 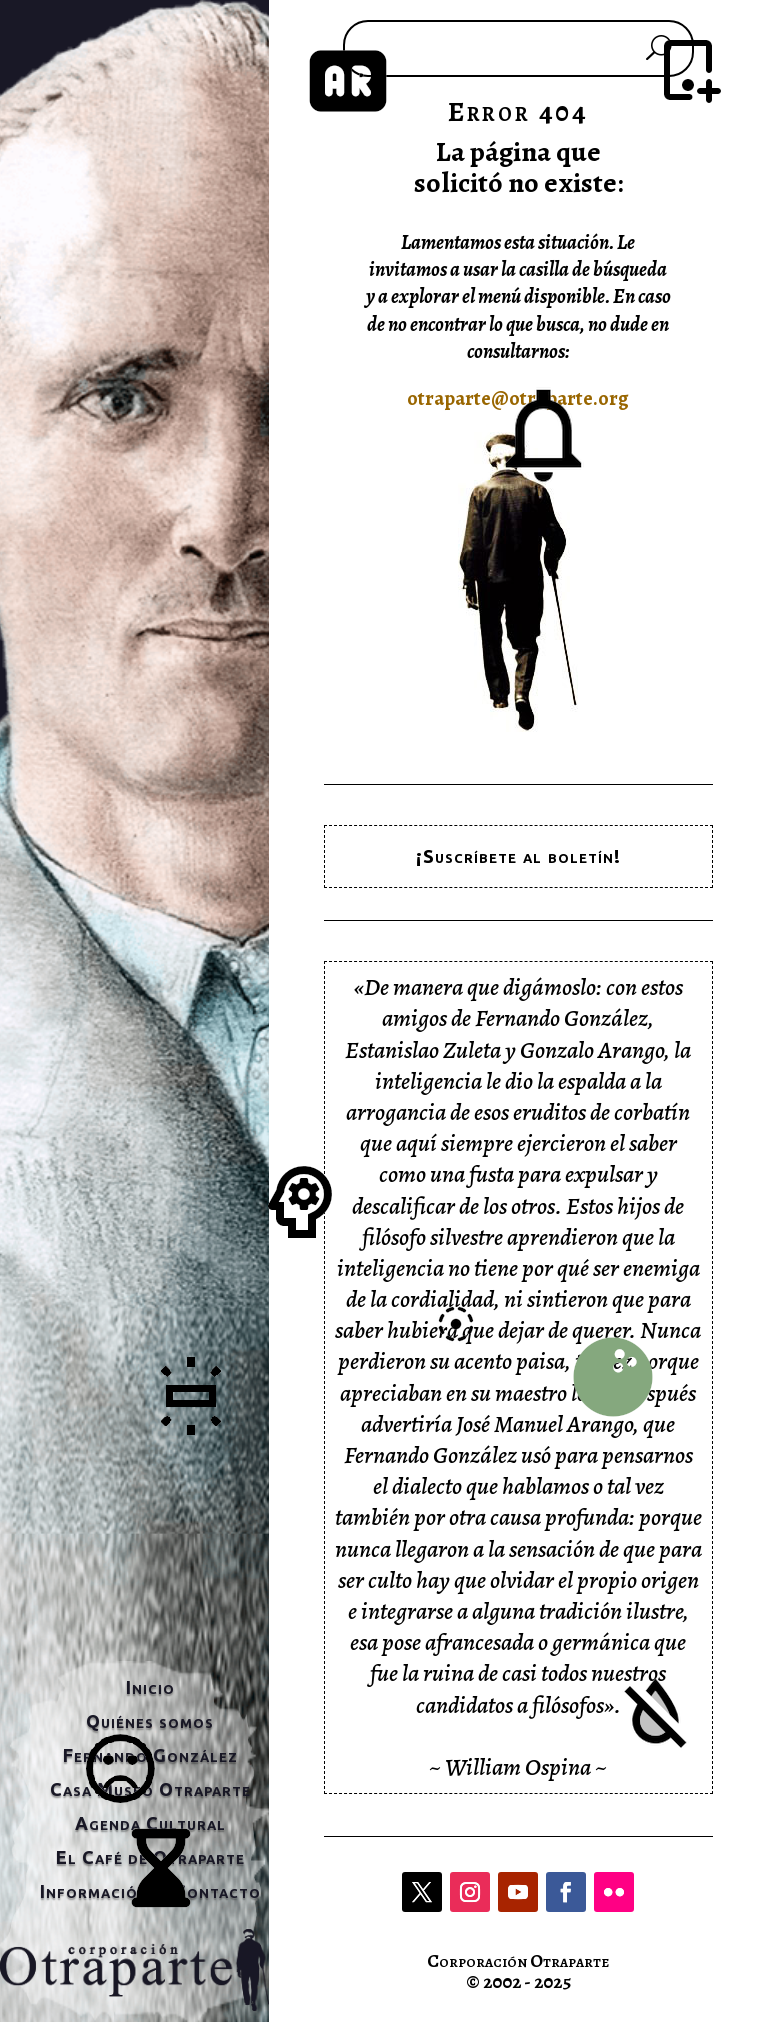 I want to click on add a new tablet device, so click(x=688, y=70).